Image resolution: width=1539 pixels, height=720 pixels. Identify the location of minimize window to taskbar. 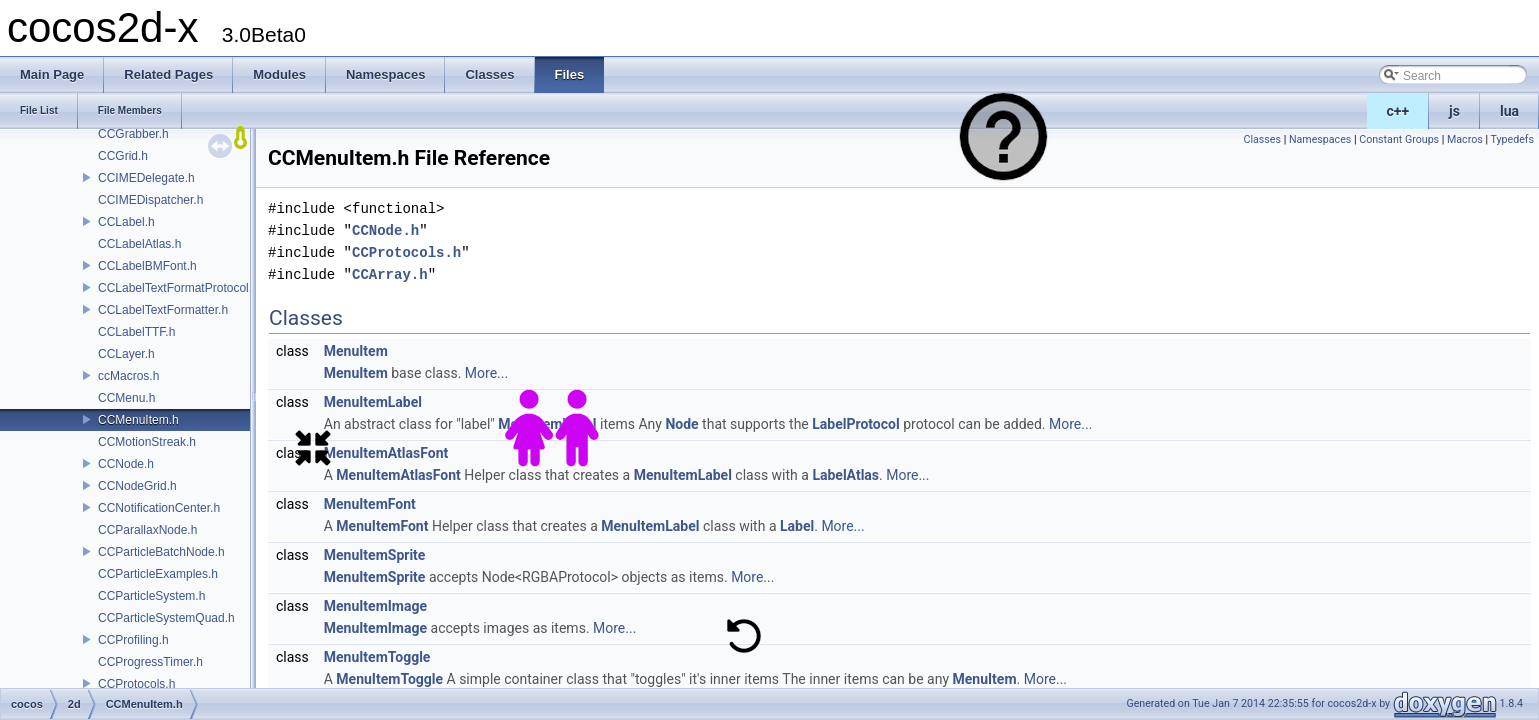
(313, 448).